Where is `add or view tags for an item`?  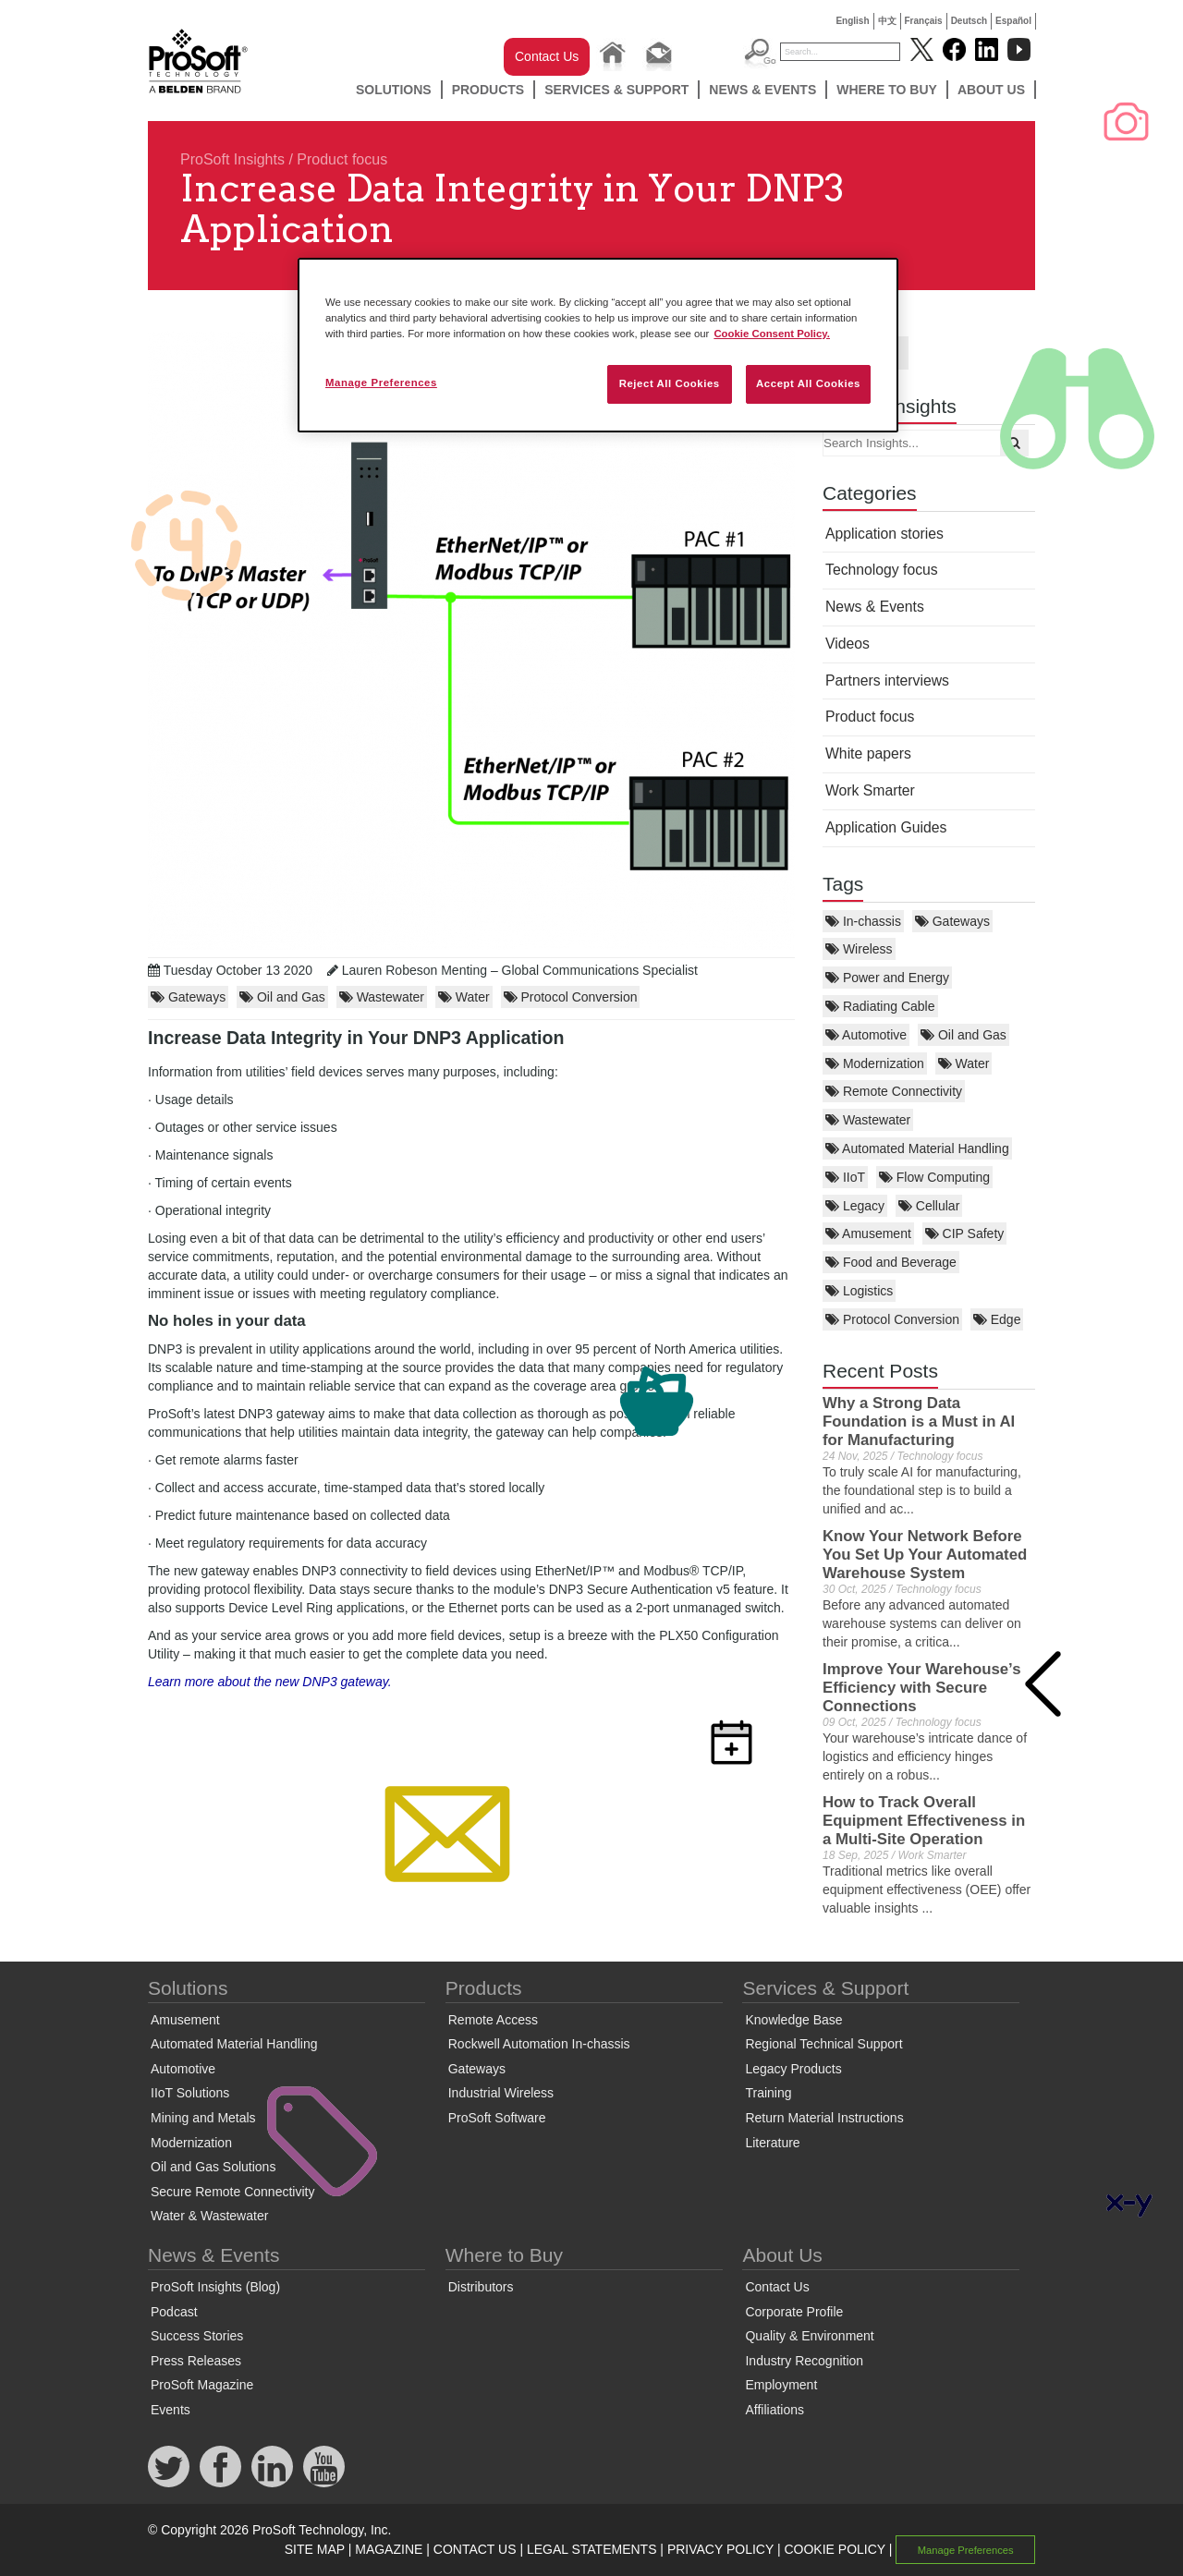
add or view tags for an item is located at coordinates (321, 2140).